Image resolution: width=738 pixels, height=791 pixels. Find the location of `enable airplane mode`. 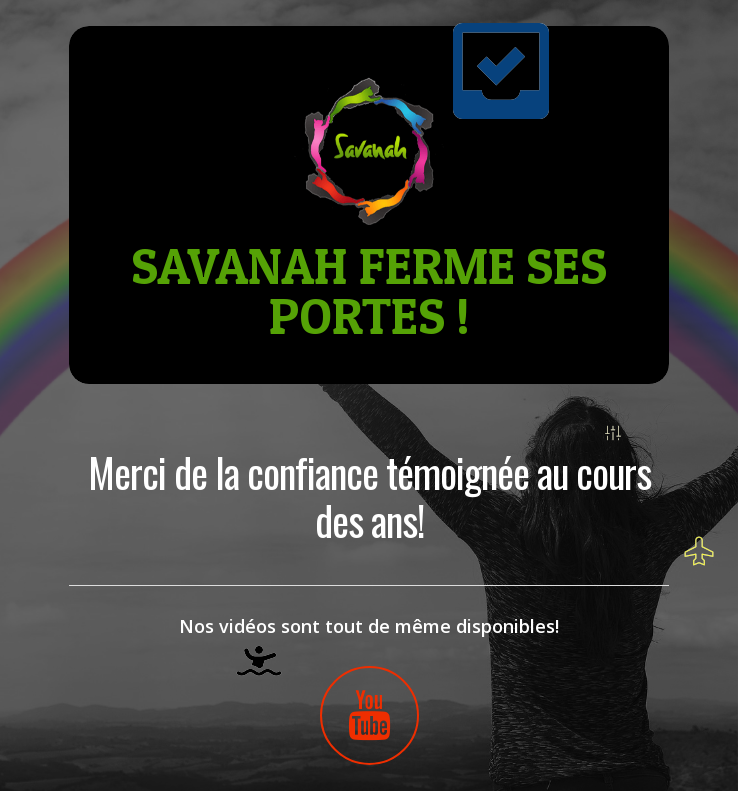

enable airplane mode is located at coordinates (699, 551).